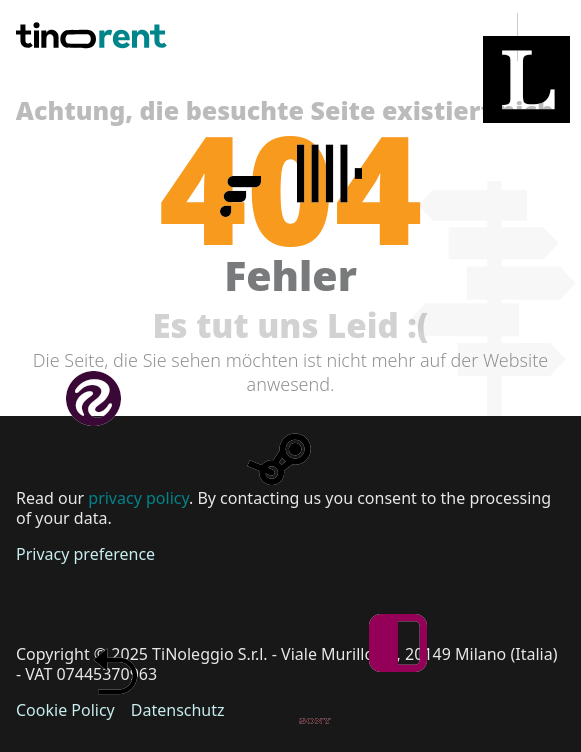  What do you see at coordinates (398, 643) in the screenshot?
I see `shields.io logo - a service for generating status badges` at bounding box center [398, 643].